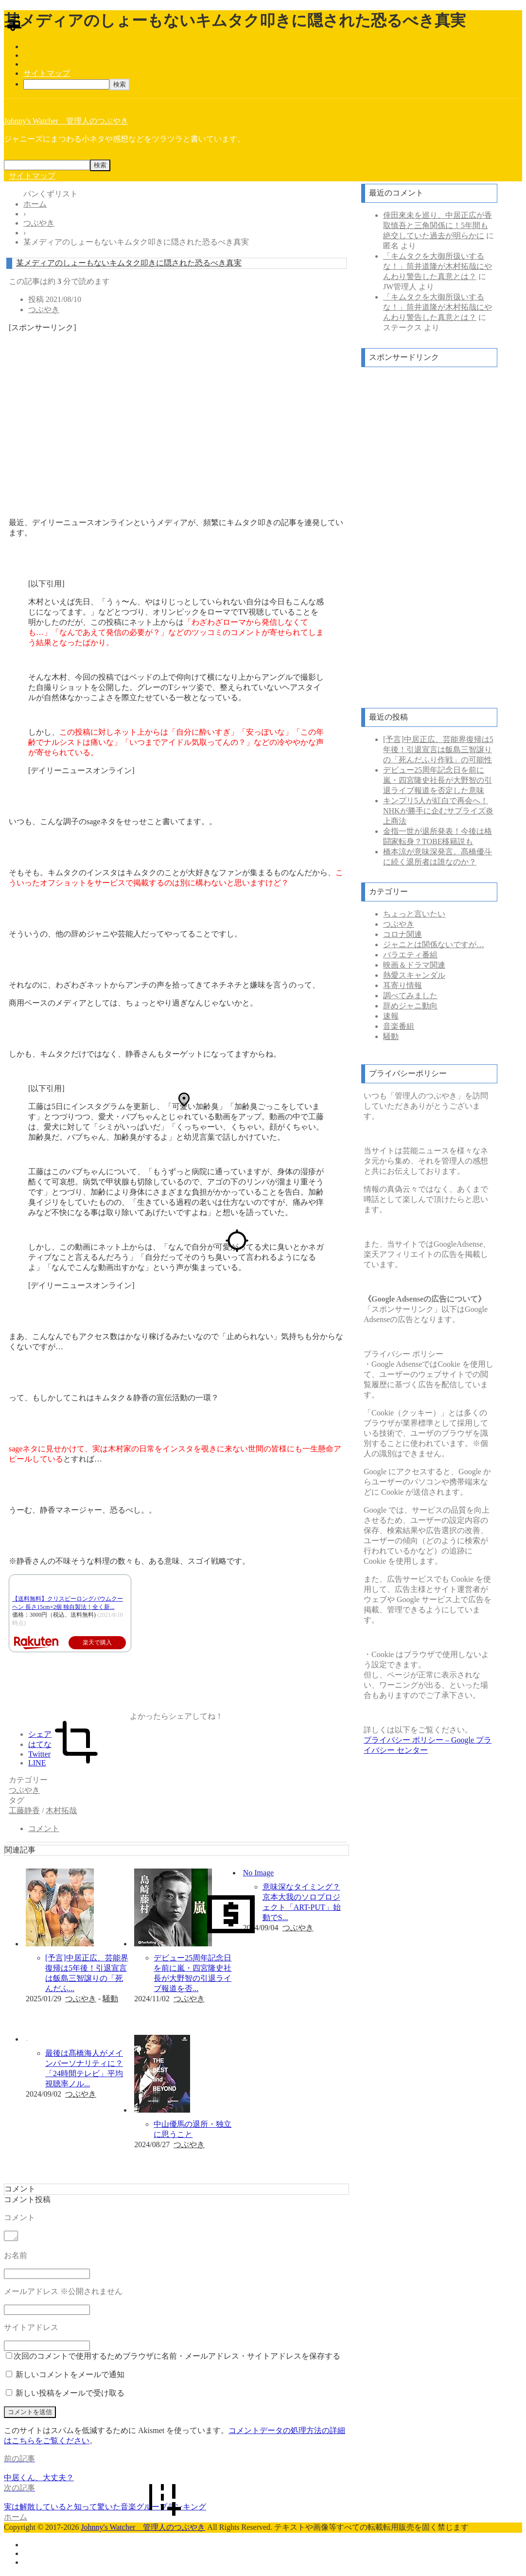 The height and width of the screenshot is (2576, 526). What do you see at coordinates (231, 1914) in the screenshot?
I see `find nearby ATMs or cash machines` at bounding box center [231, 1914].